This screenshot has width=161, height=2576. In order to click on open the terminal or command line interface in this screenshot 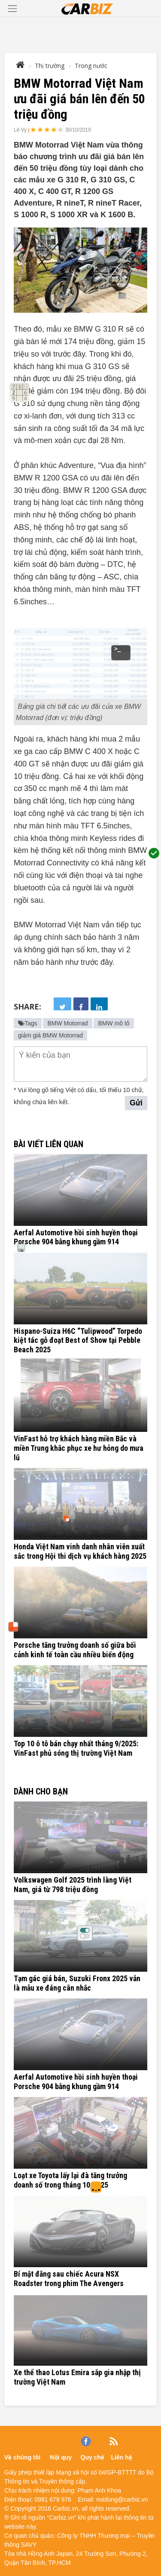, I will do `click(121, 652)`.